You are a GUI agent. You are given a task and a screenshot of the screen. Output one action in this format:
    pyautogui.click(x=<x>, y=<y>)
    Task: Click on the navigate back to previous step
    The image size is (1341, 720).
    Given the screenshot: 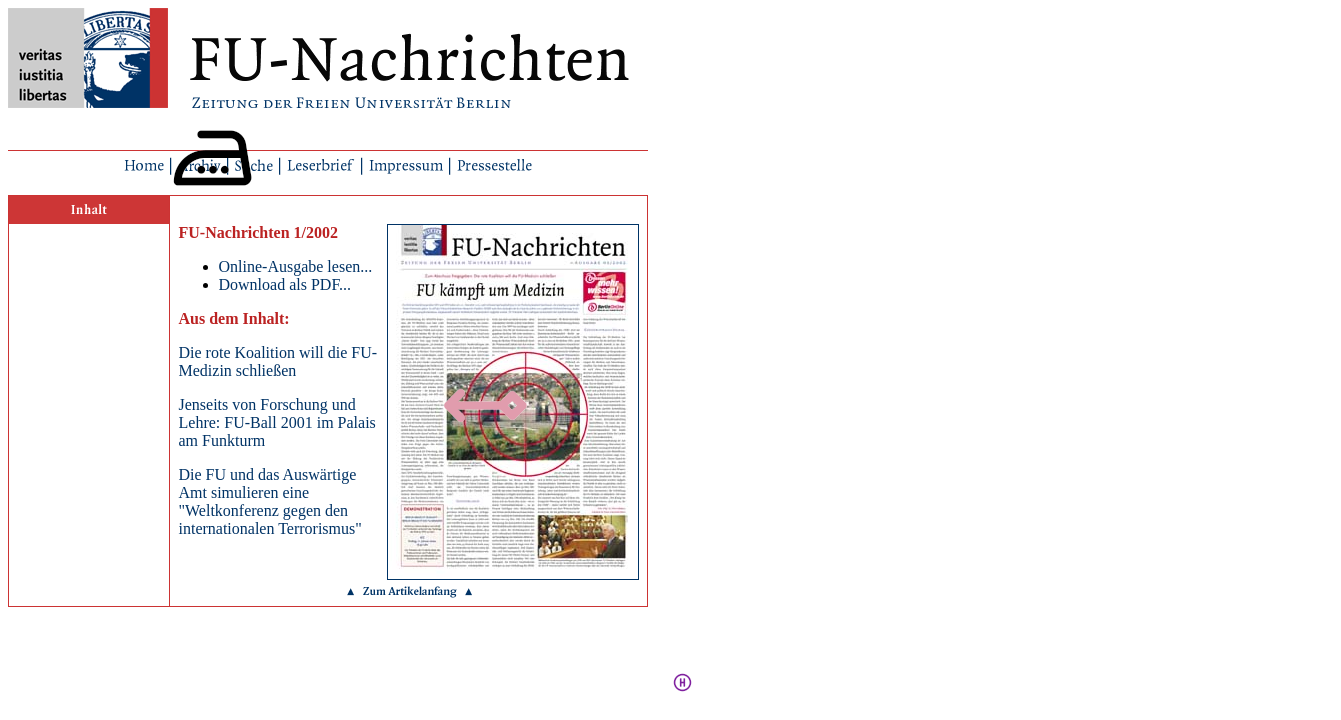 What is the action you would take?
    pyautogui.click(x=485, y=405)
    